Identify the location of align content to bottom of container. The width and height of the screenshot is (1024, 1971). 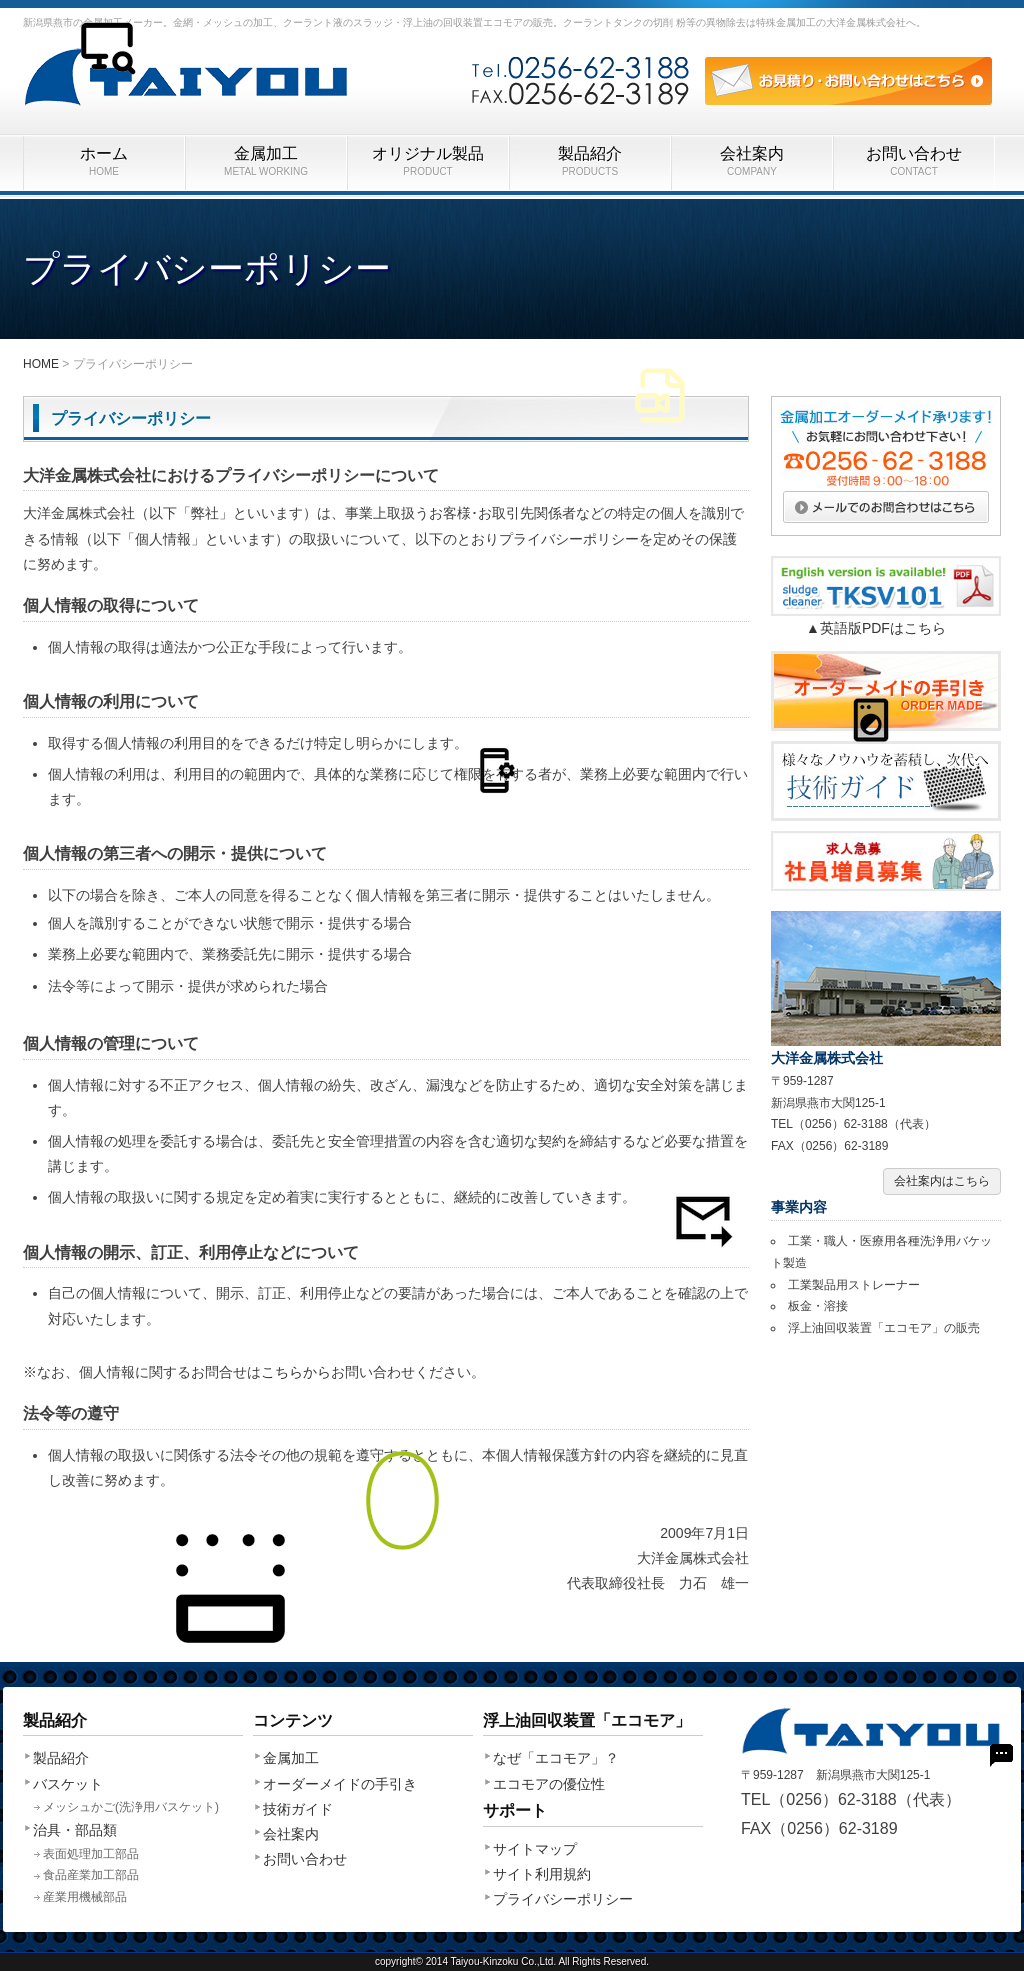
(230, 1588).